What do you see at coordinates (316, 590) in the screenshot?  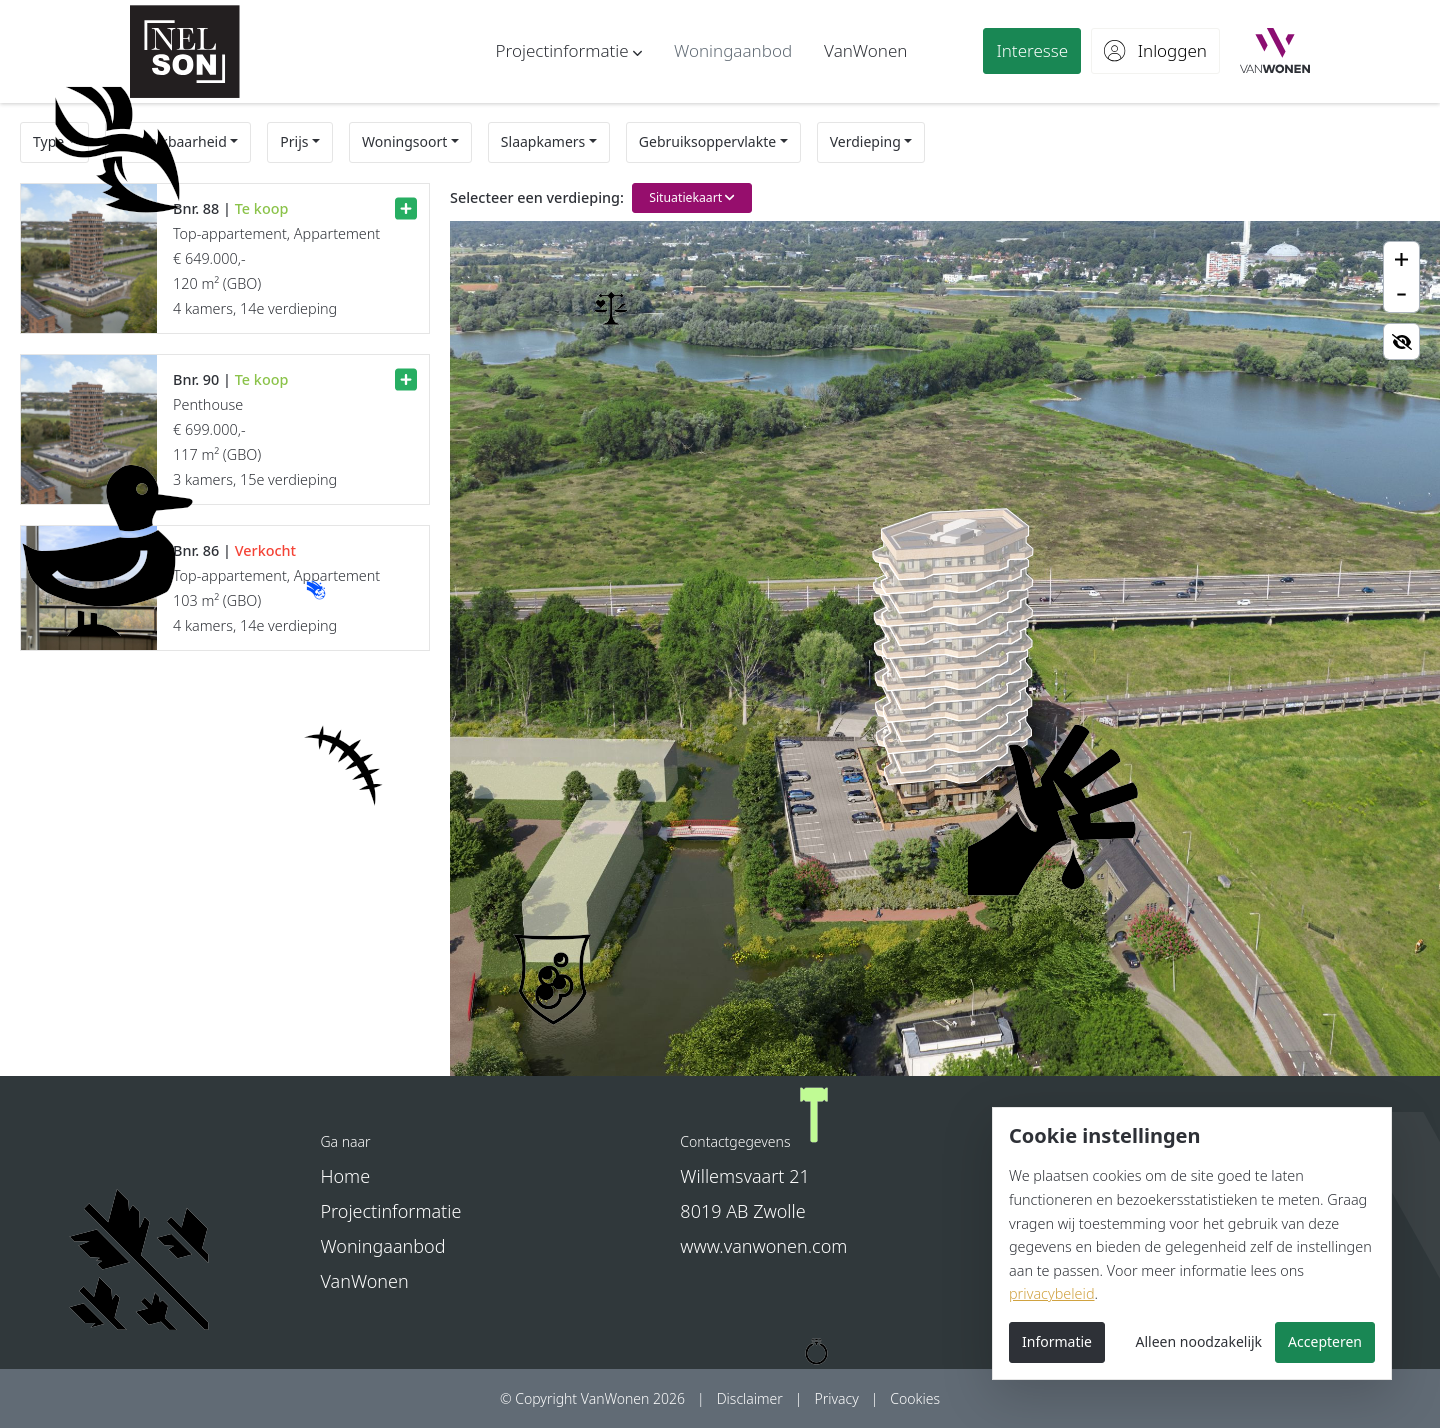 I see `indicates an unstable or volatile attack in-game` at bounding box center [316, 590].